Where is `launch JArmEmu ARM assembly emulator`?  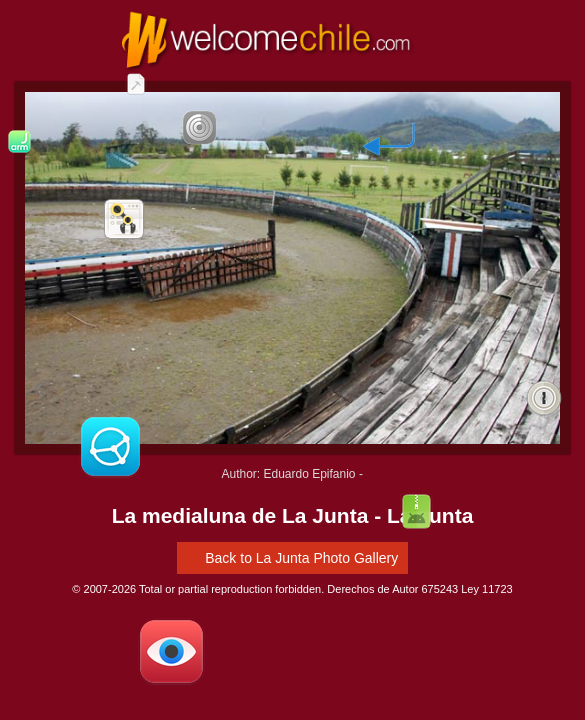
launch JArmEmu ARM assembly emulator is located at coordinates (19, 141).